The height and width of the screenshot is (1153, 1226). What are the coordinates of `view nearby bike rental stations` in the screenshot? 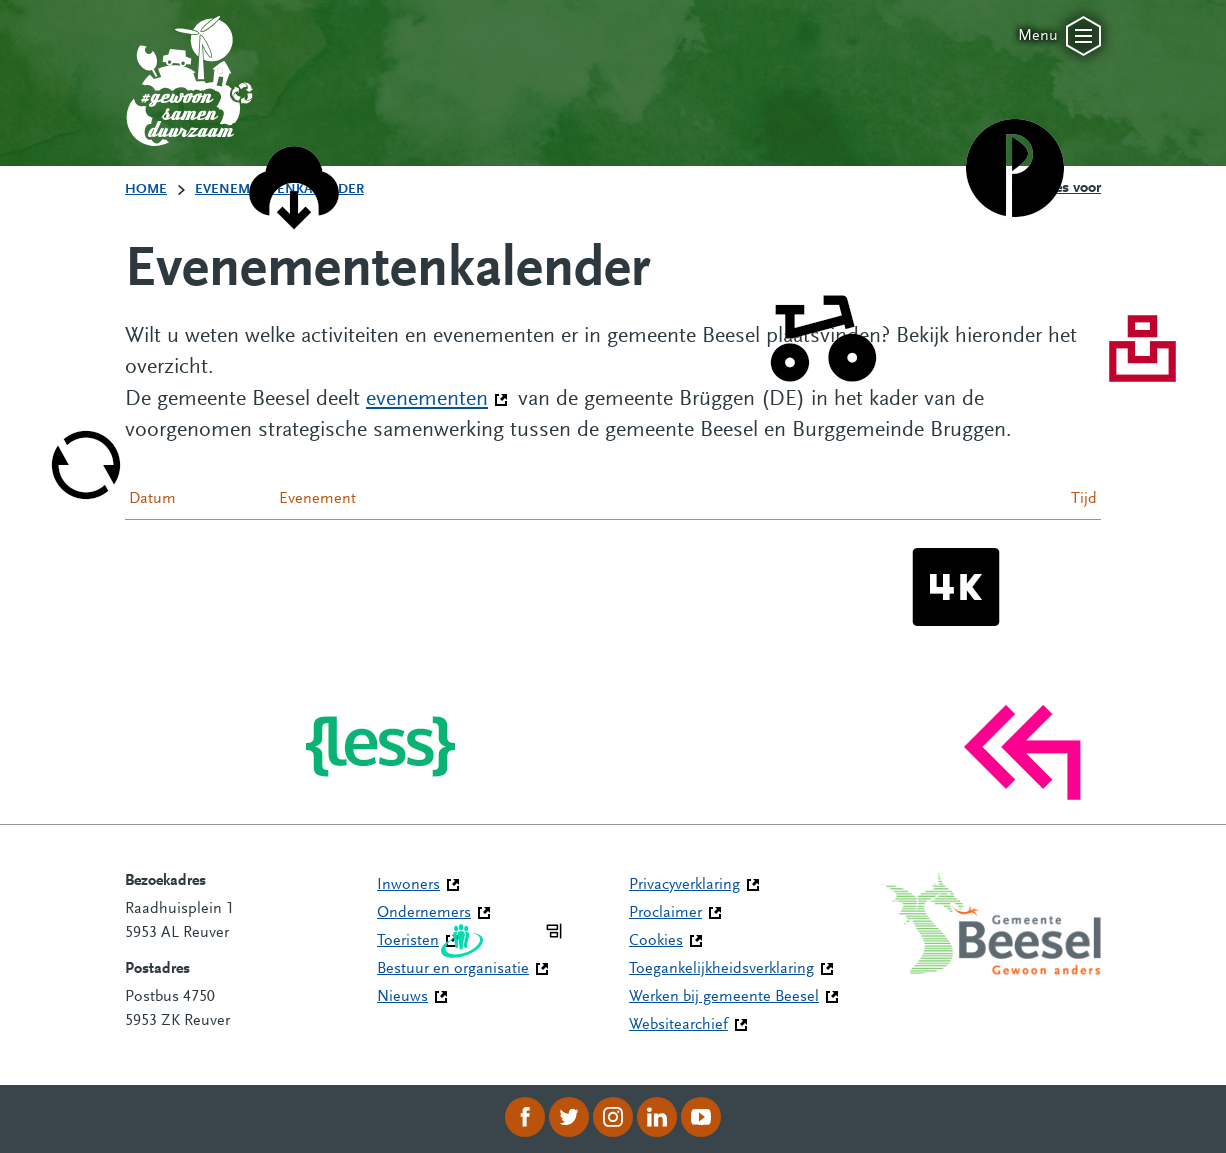 It's located at (823, 338).